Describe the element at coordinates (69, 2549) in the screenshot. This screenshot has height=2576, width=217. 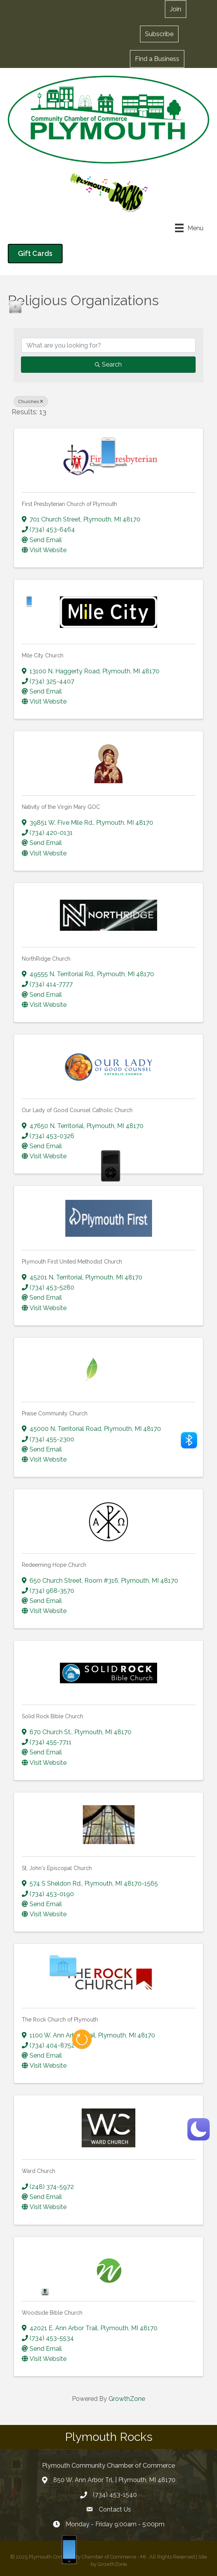
I see `iPod touch device icon` at that location.